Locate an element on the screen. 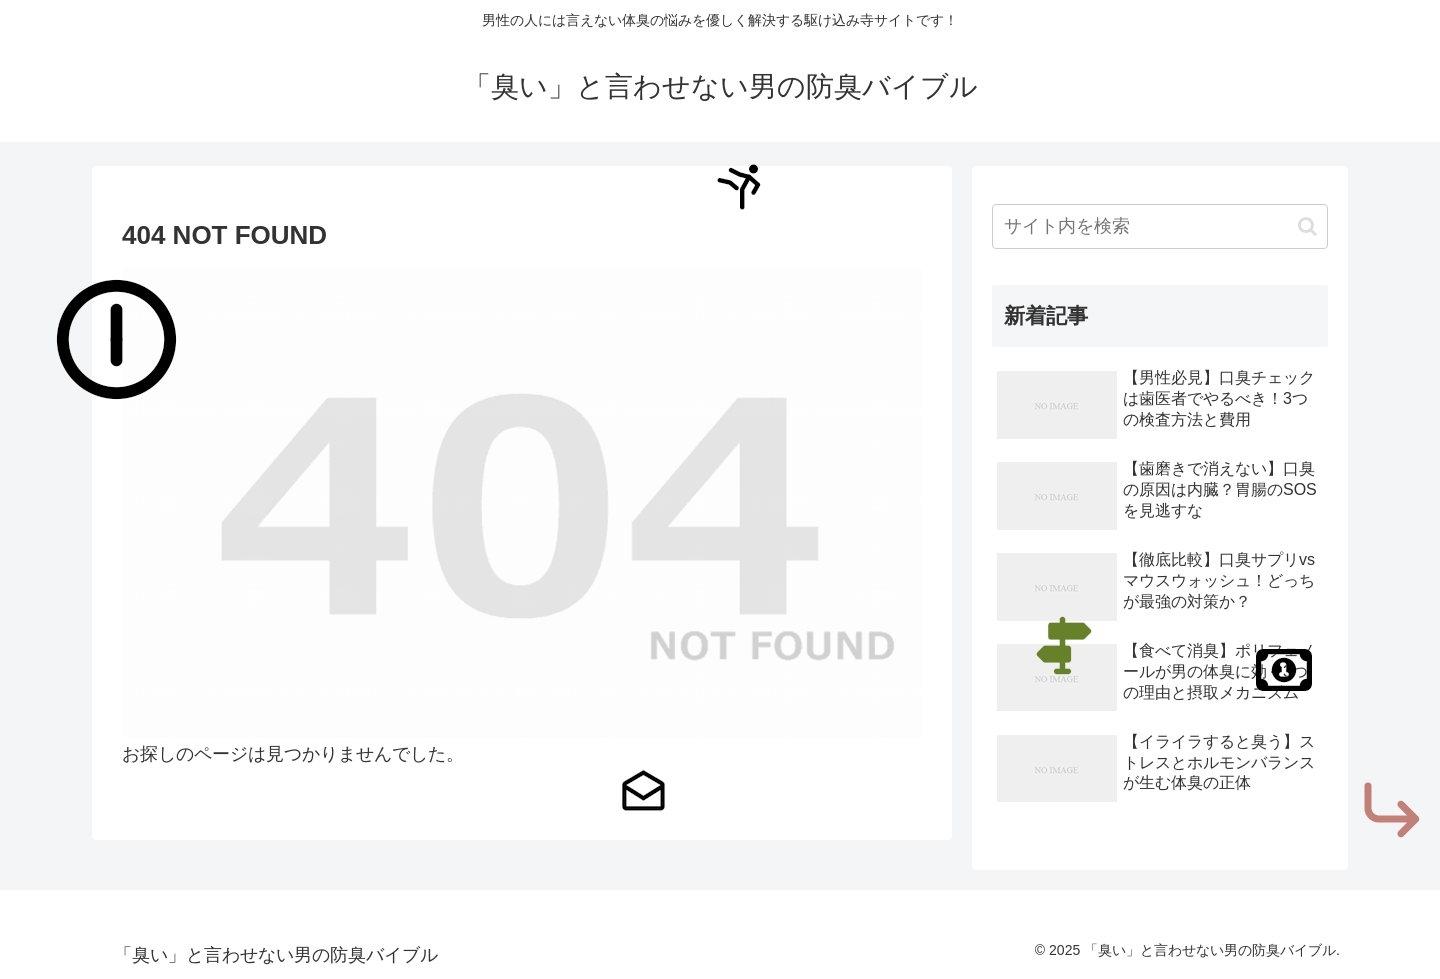 This screenshot has height=979, width=1440. view draft messages is located at coordinates (643, 793).